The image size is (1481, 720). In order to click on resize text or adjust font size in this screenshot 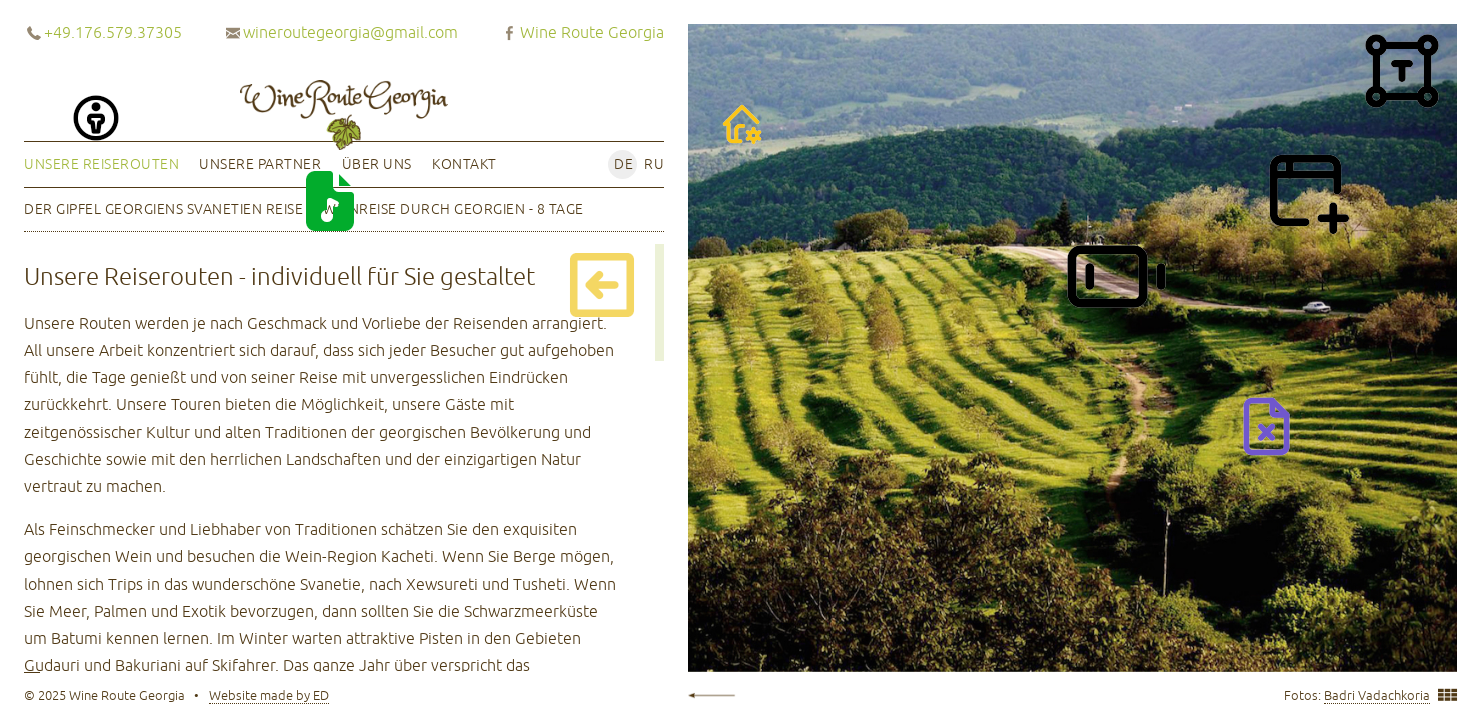, I will do `click(1402, 71)`.